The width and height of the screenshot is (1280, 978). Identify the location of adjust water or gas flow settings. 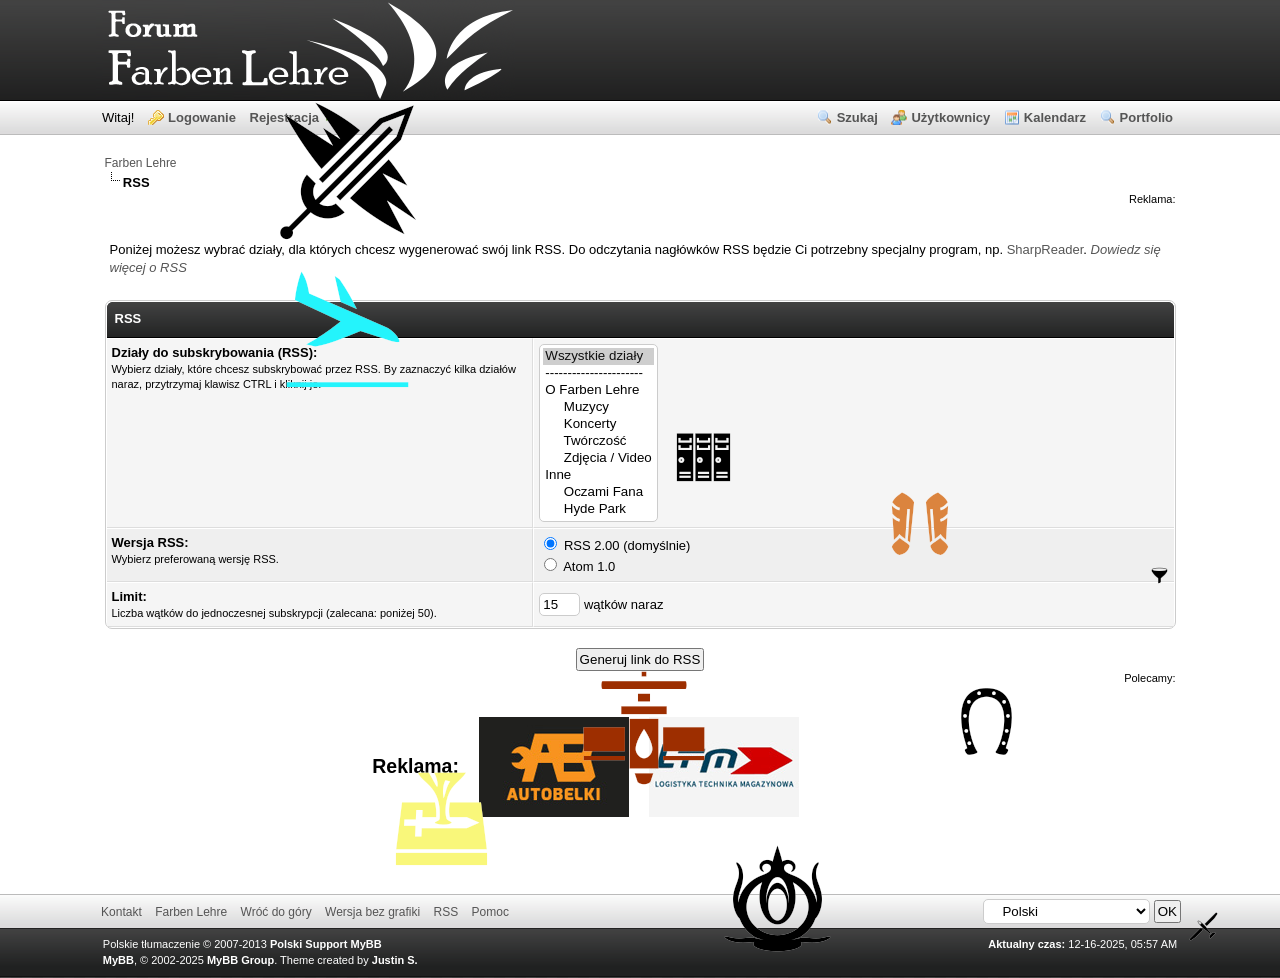
(644, 728).